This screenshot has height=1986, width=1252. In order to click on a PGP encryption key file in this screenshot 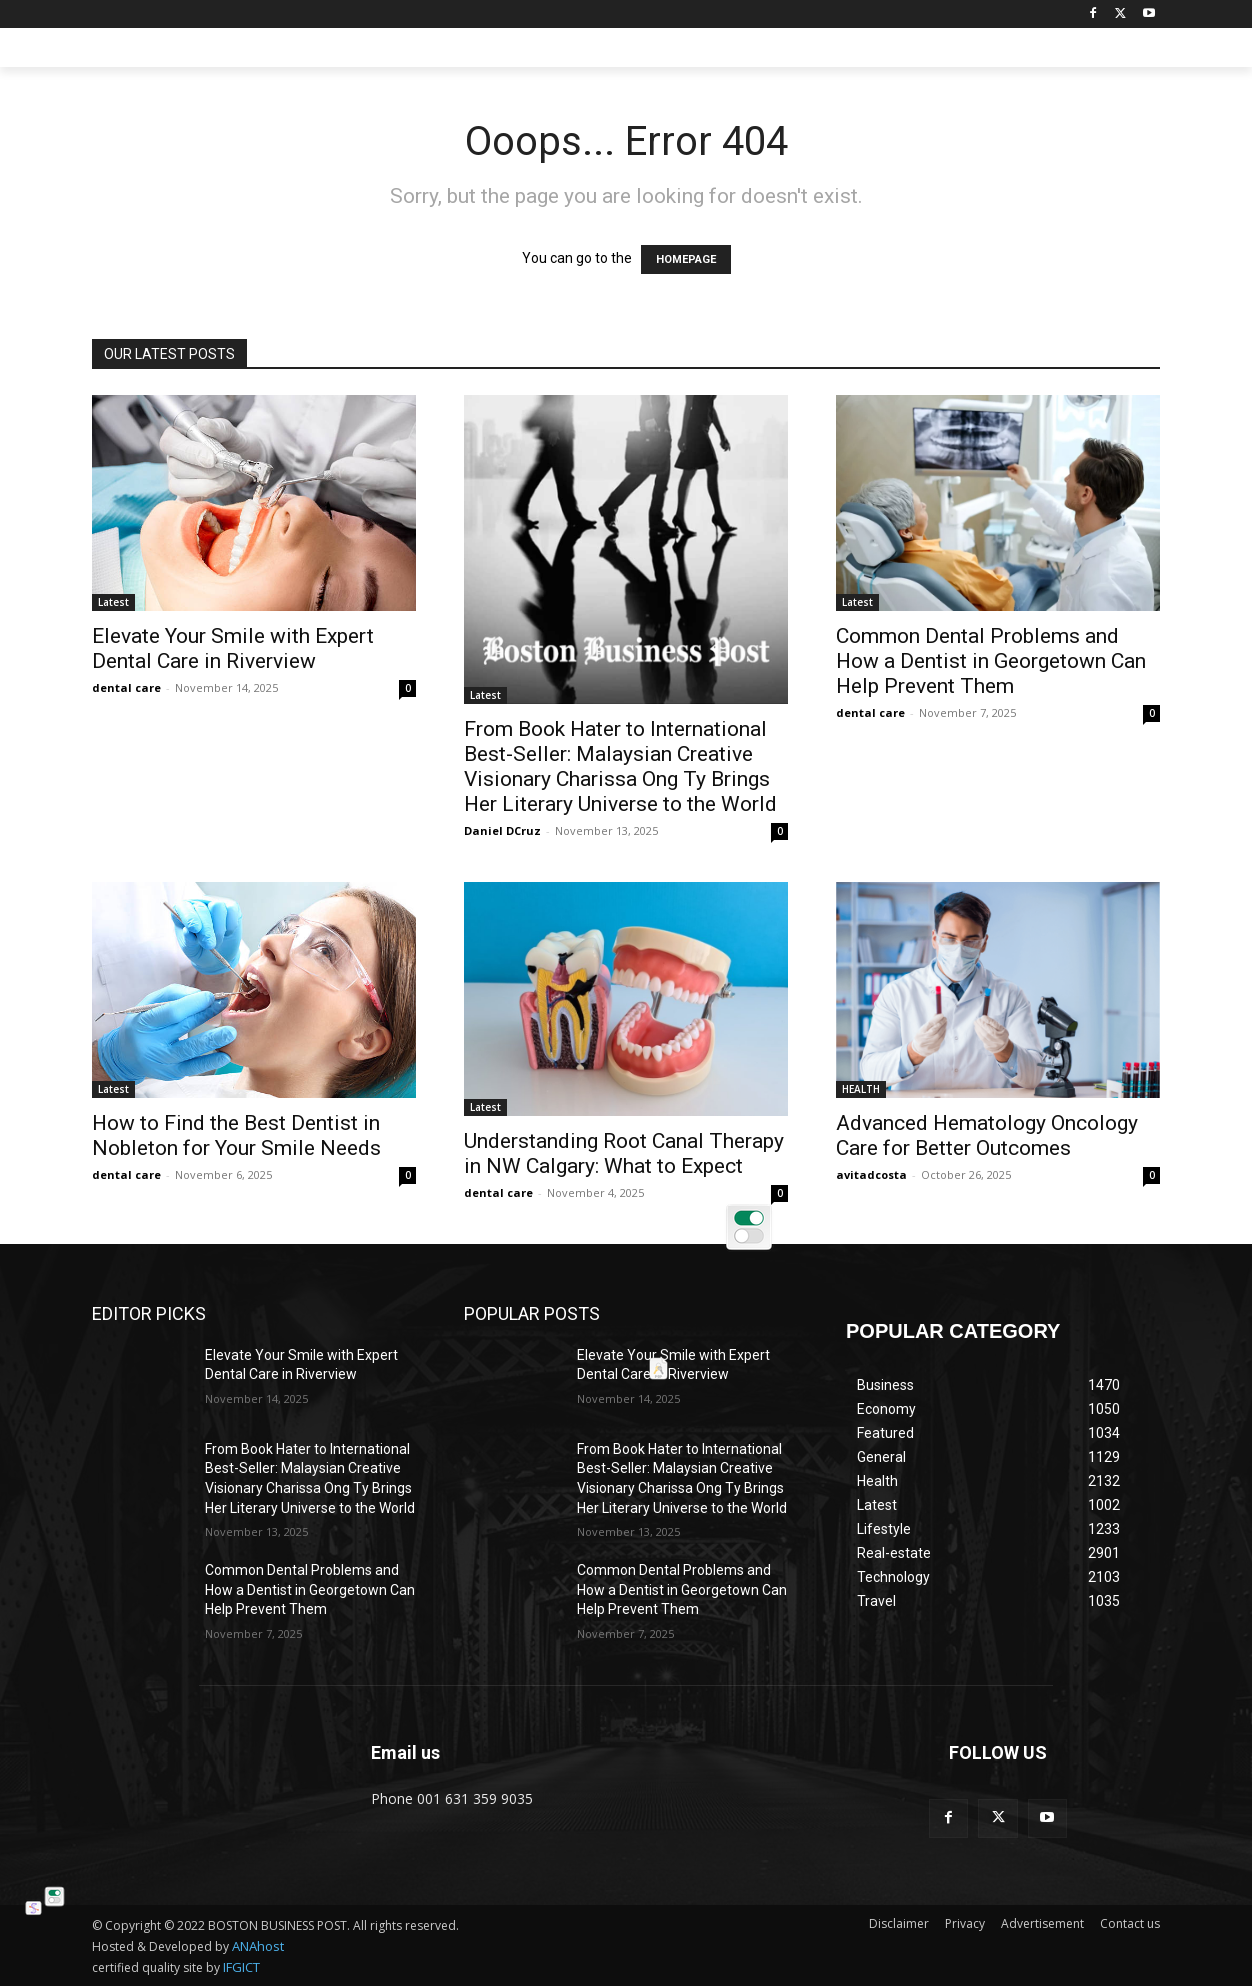, I will do `click(658, 1368)`.